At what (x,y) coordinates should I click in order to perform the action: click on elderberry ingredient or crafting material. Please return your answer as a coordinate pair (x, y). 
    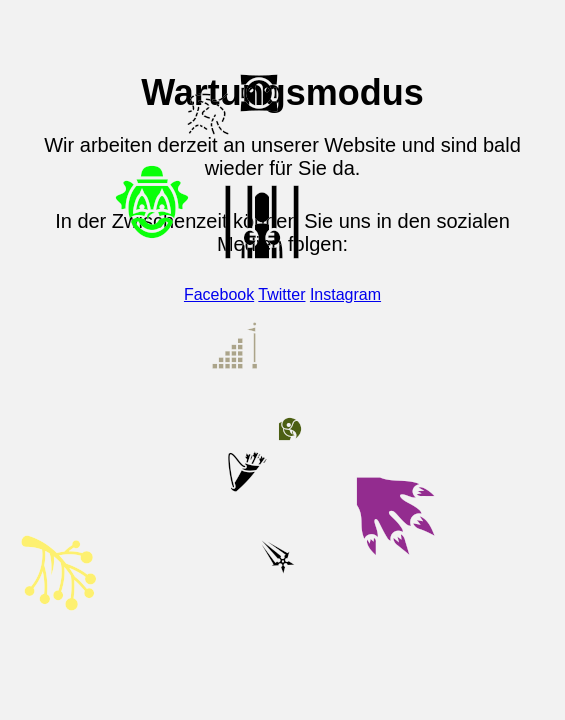
    Looking at the image, I should click on (58, 571).